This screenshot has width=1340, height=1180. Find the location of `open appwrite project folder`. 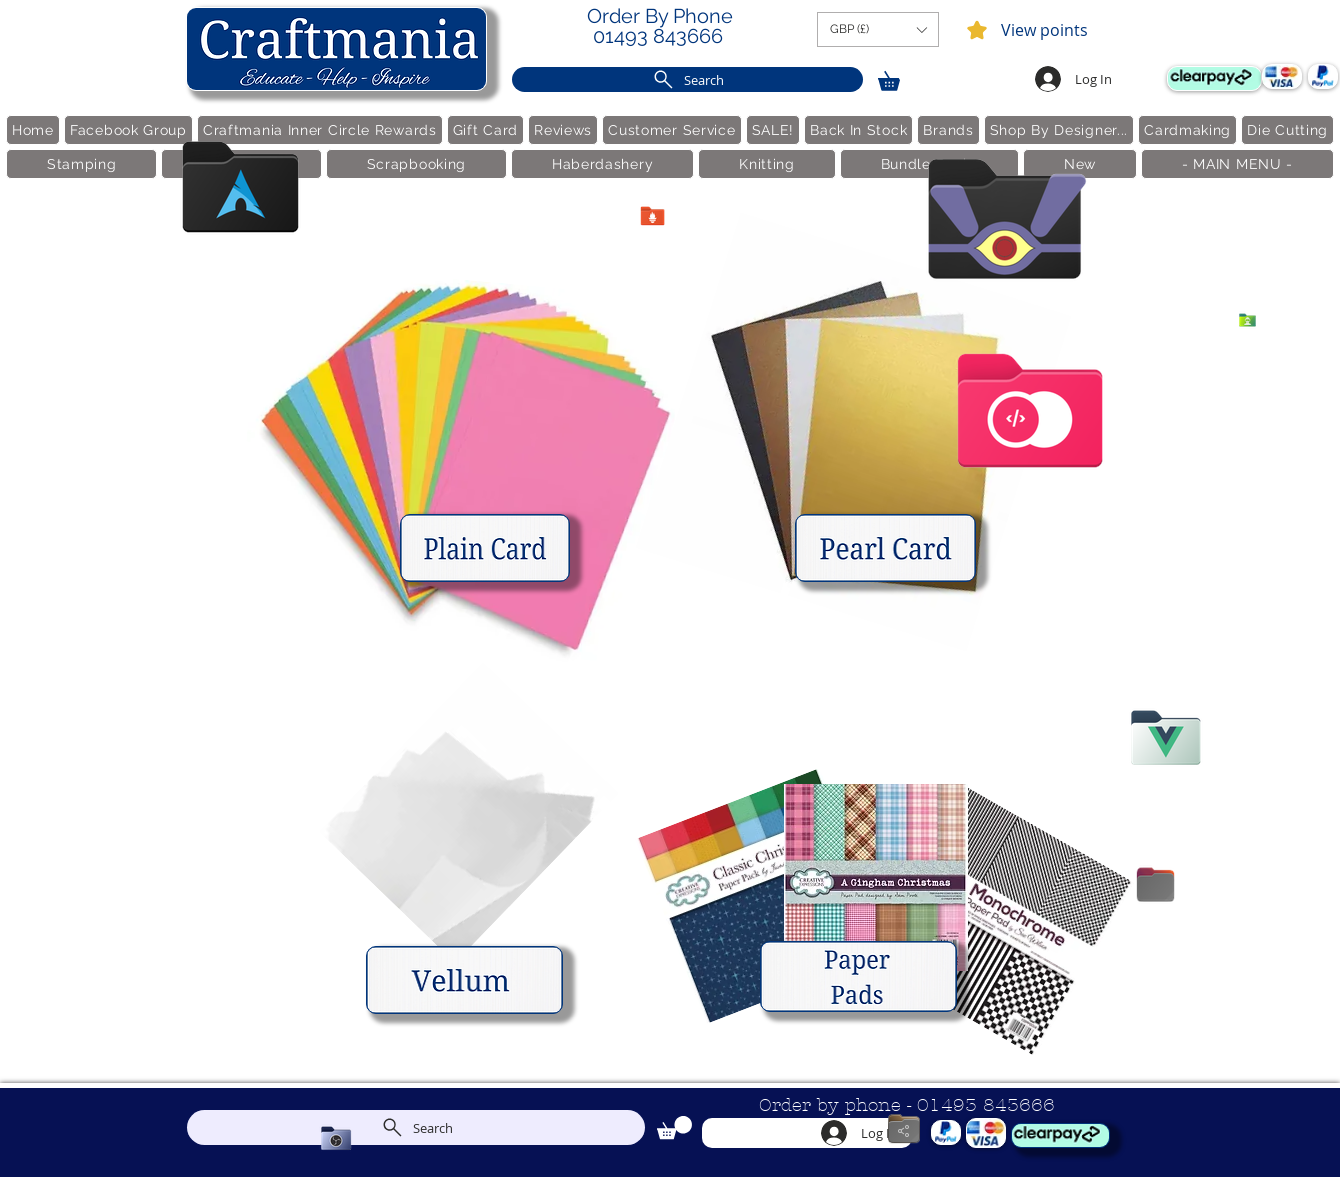

open appwrite project folder is located at coordinates (1029, 414).